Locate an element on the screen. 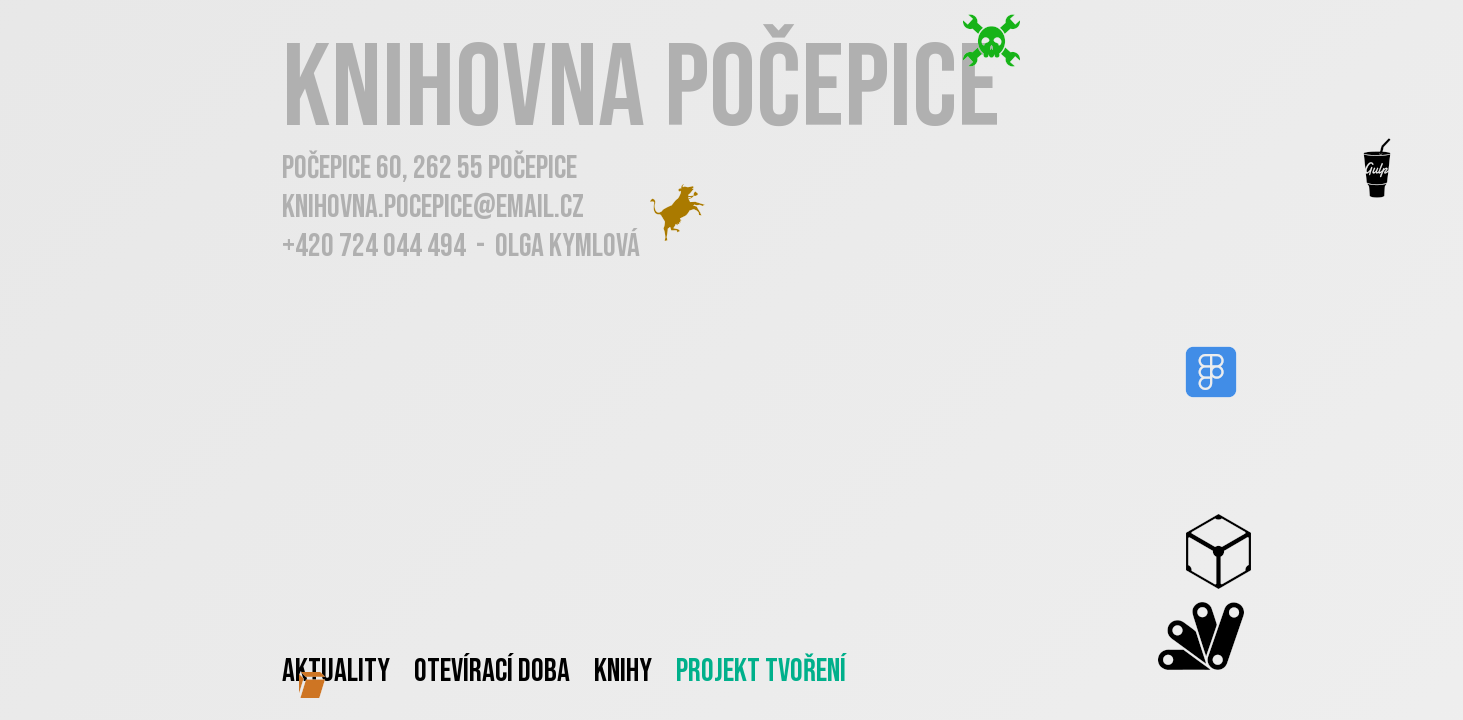 The image size is (1463, 720). open tuta secure email app is located at coordinates (312, 685).